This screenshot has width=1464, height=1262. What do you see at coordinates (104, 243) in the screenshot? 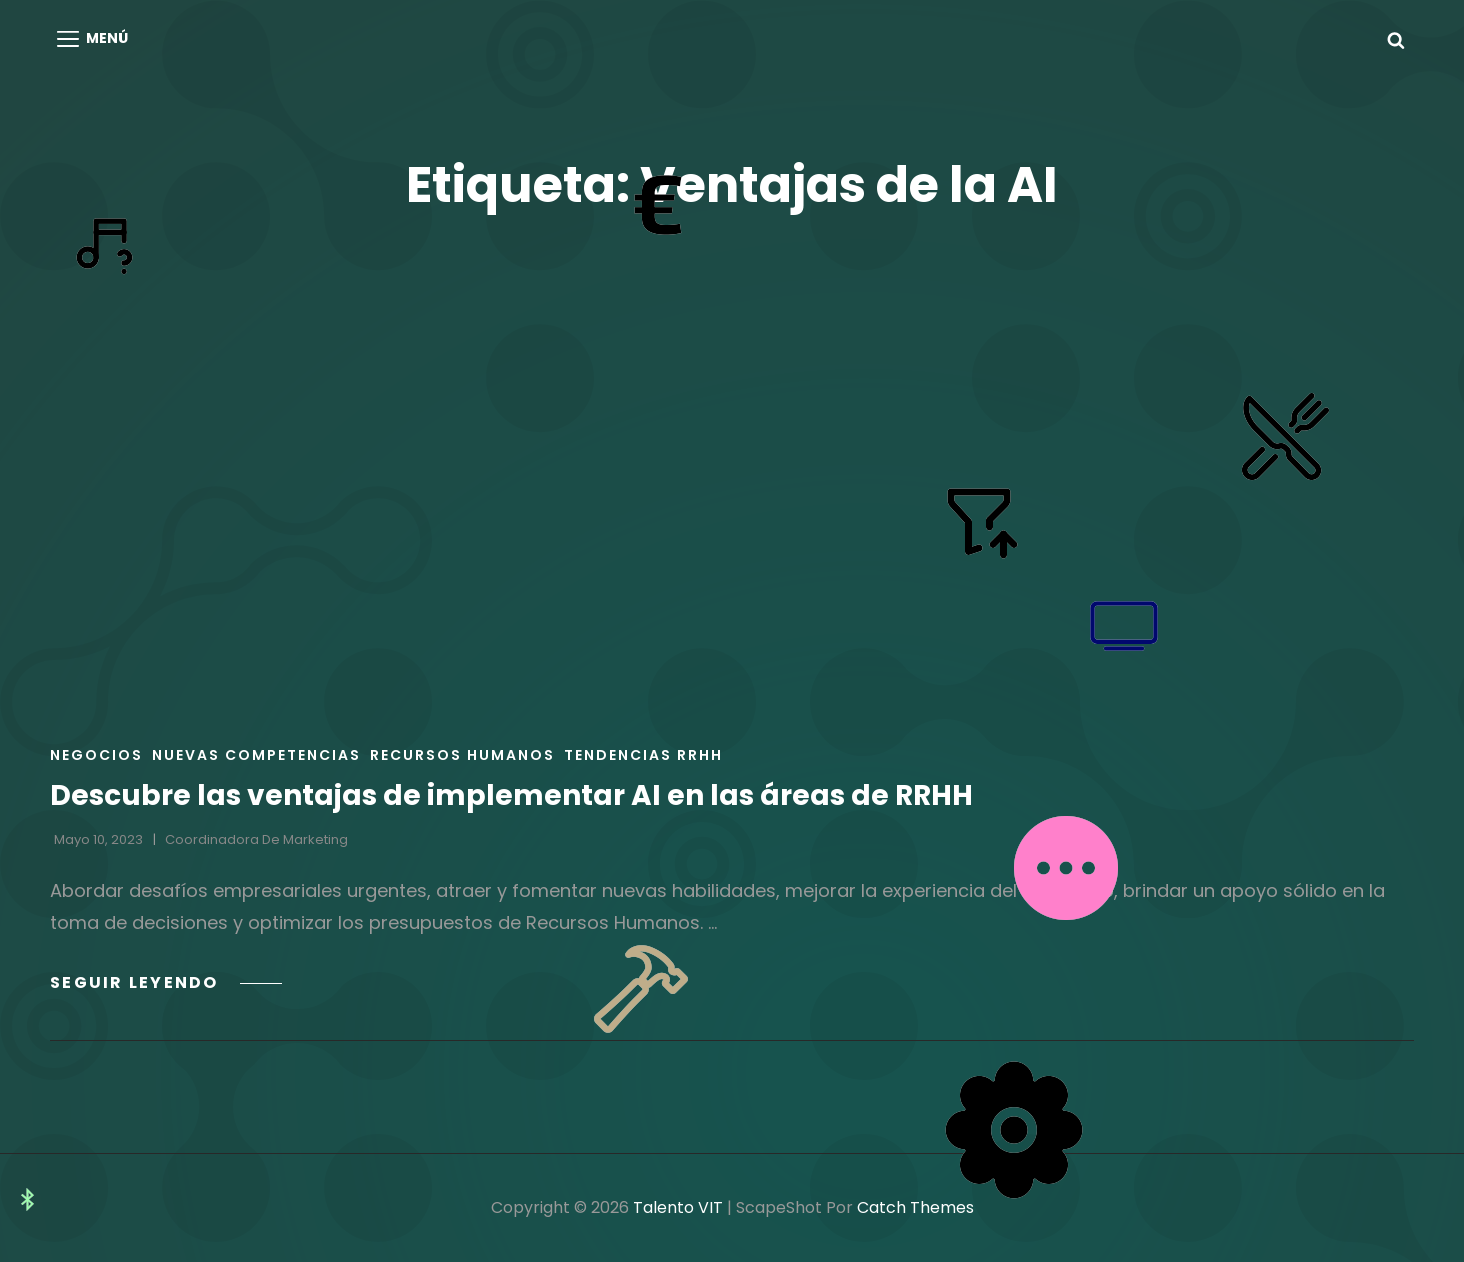
I see `get help identifying a song` at bounding box center [104, 243].